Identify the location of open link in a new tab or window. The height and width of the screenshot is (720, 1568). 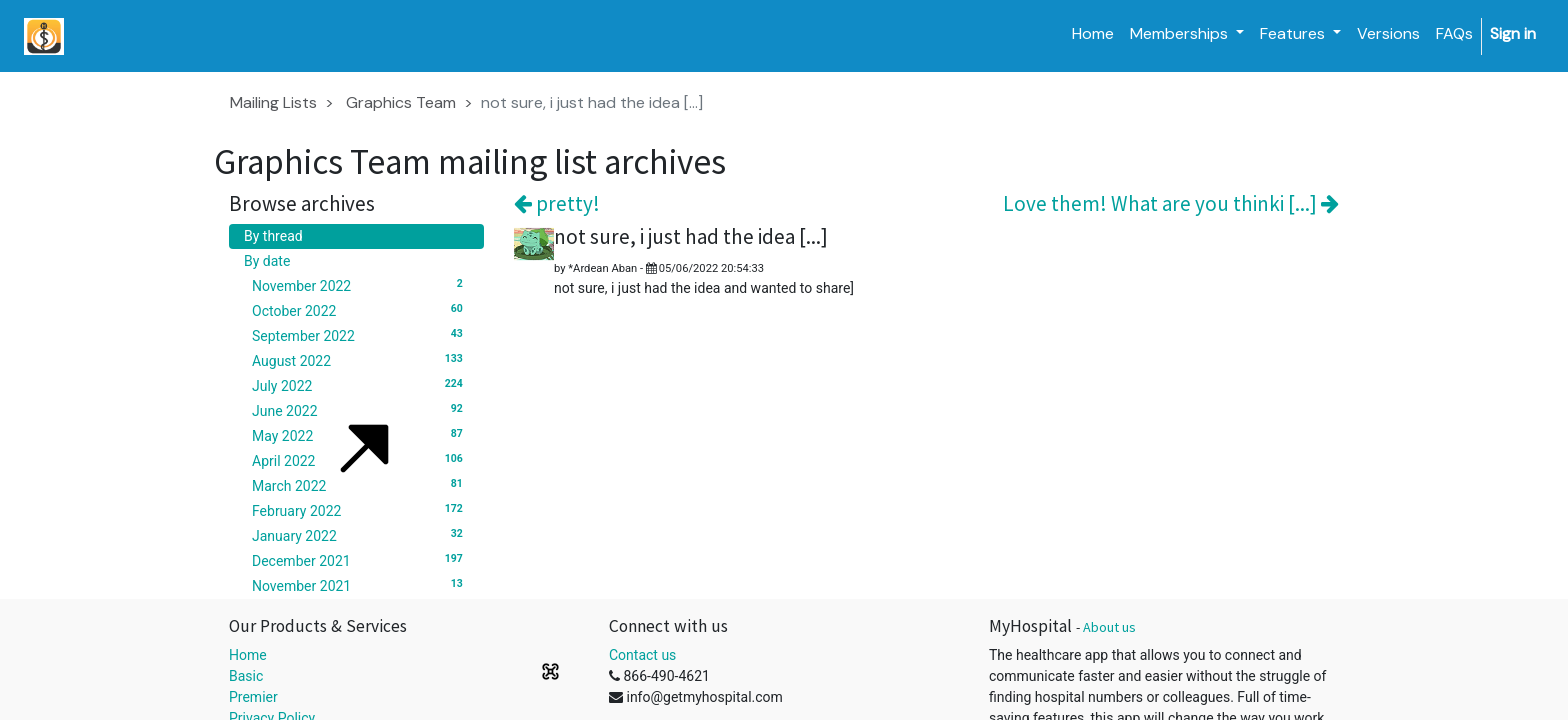
(364, 448).